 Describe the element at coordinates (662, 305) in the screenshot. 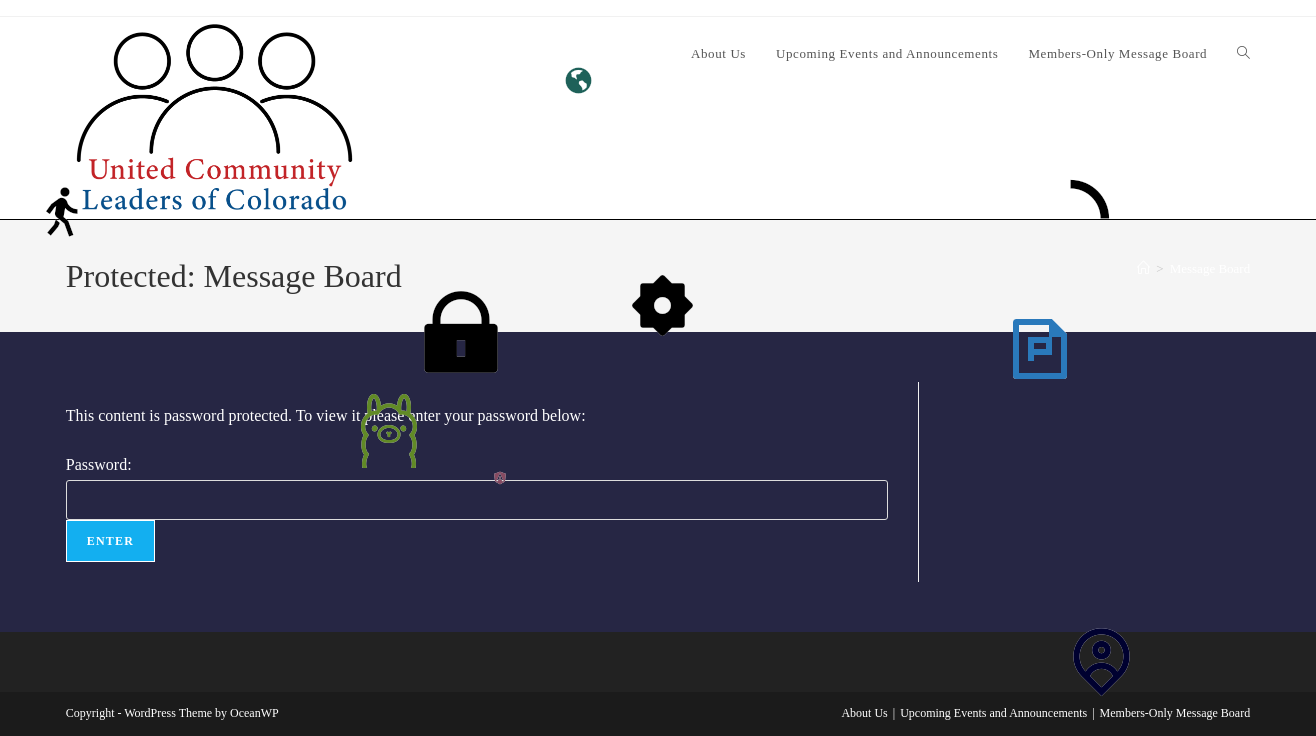

I see `access settings or preferences` at that location.